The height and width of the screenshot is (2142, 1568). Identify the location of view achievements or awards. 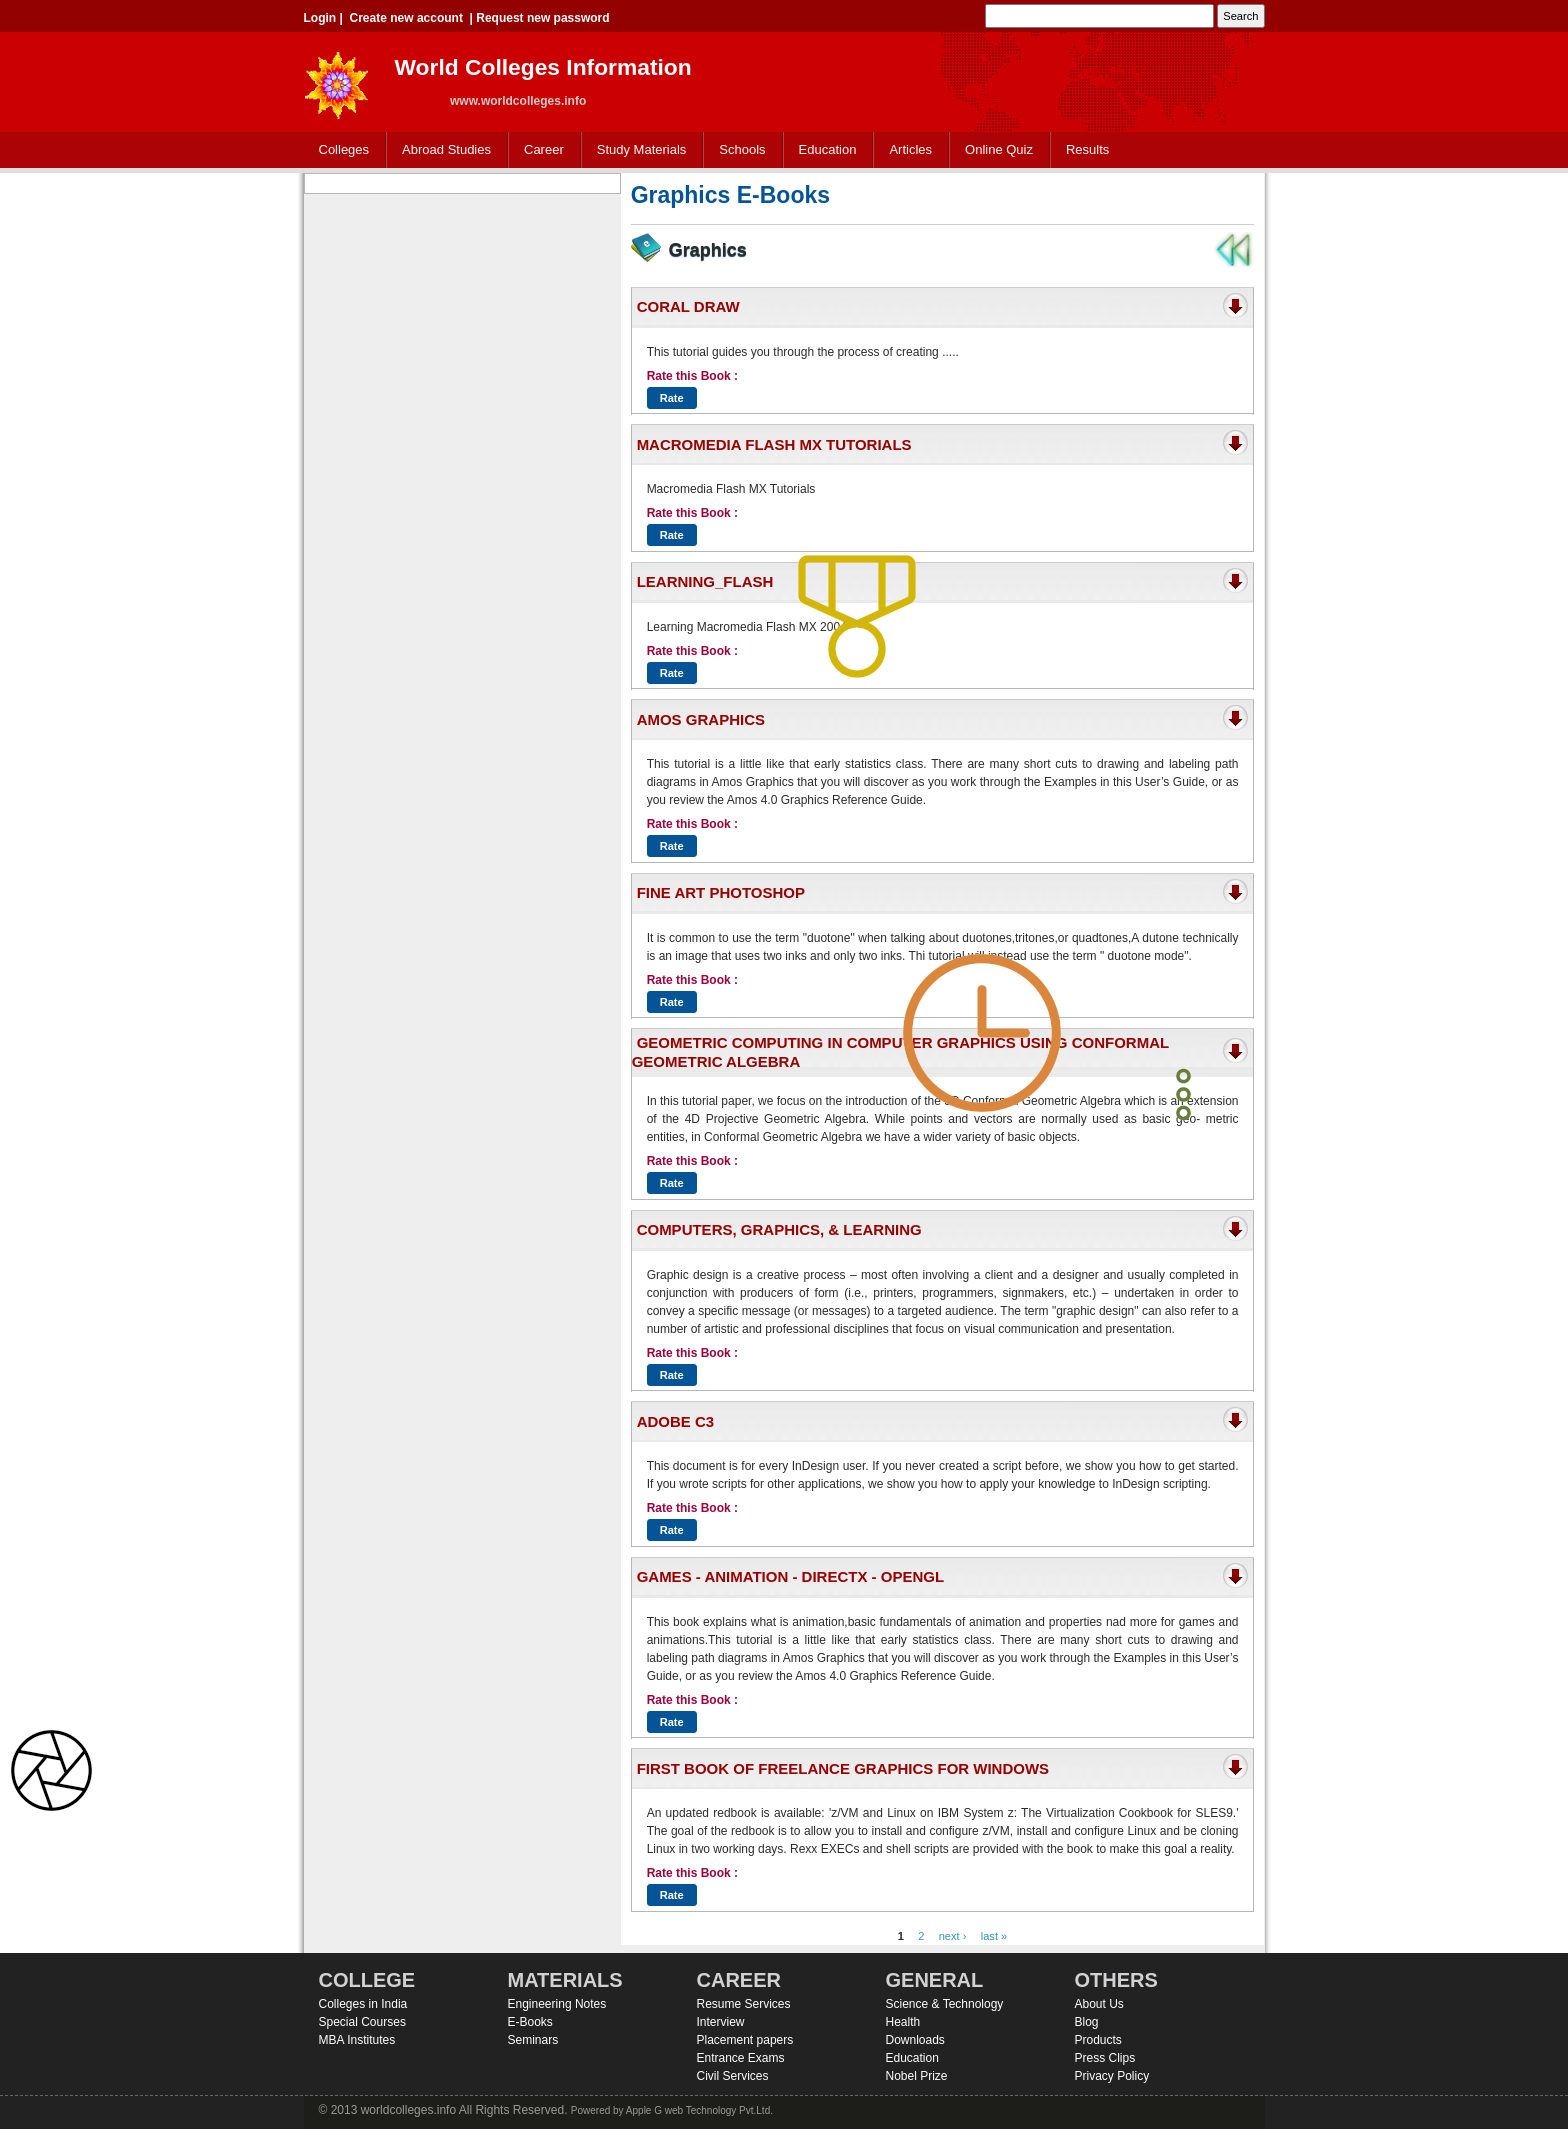
(857, 609).